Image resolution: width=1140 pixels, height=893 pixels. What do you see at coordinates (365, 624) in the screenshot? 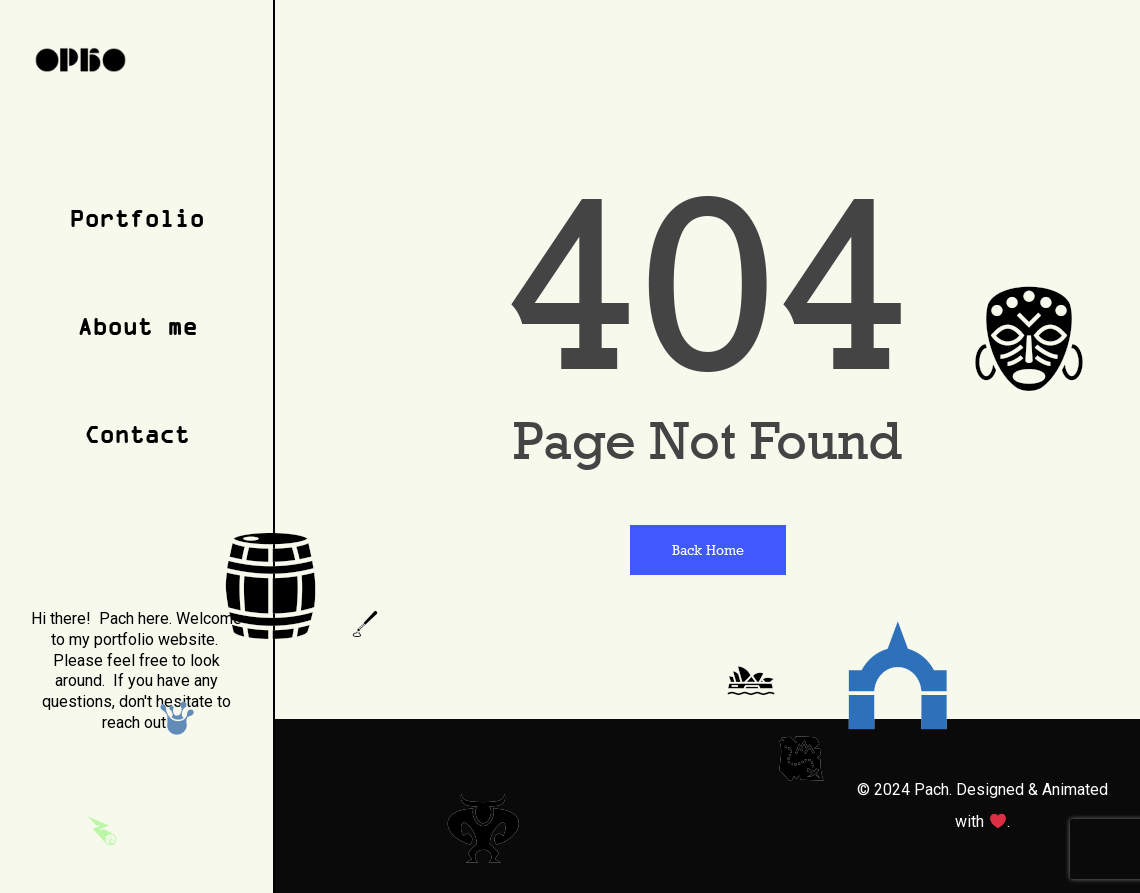
I see `relay baton item in a racing or sports game` at bounding box center [365, 624].